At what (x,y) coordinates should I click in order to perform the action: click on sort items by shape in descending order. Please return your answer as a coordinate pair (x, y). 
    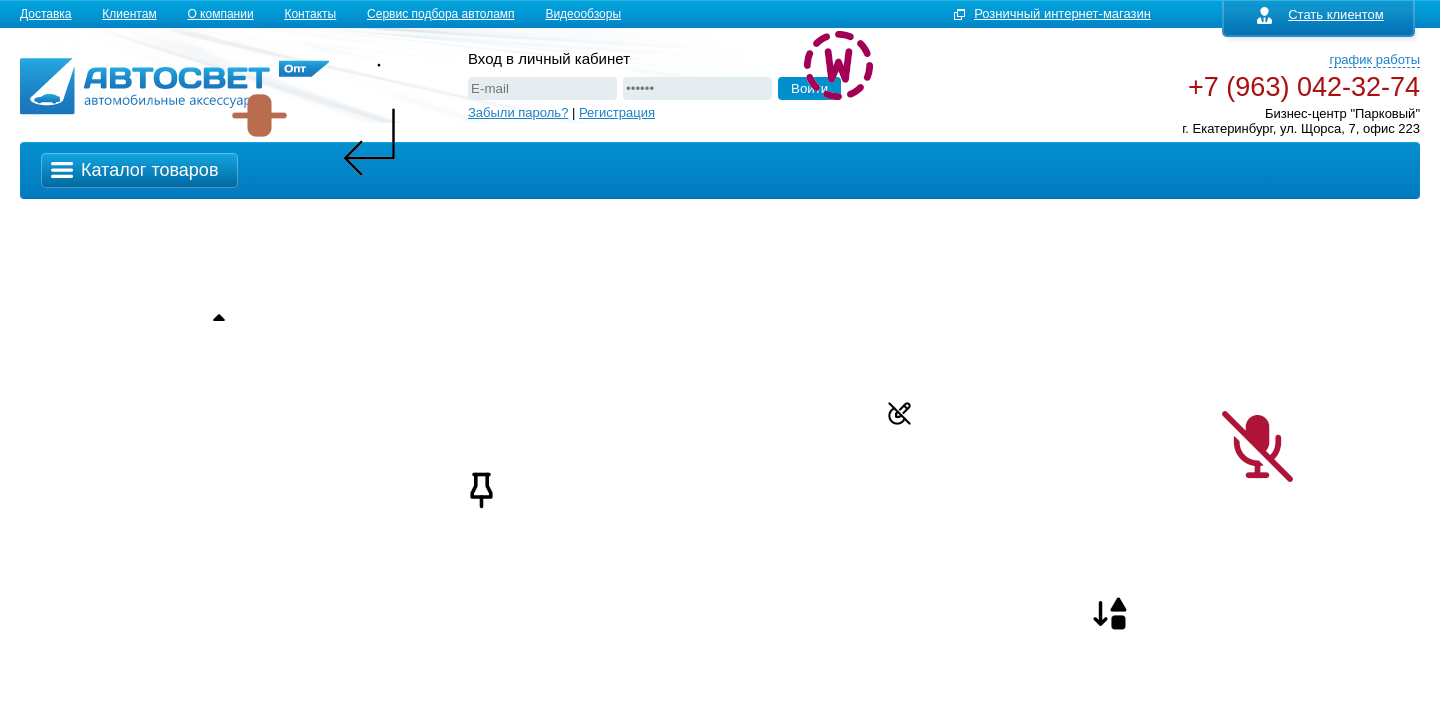
    Looking at the image, I should click on (1109, 613).